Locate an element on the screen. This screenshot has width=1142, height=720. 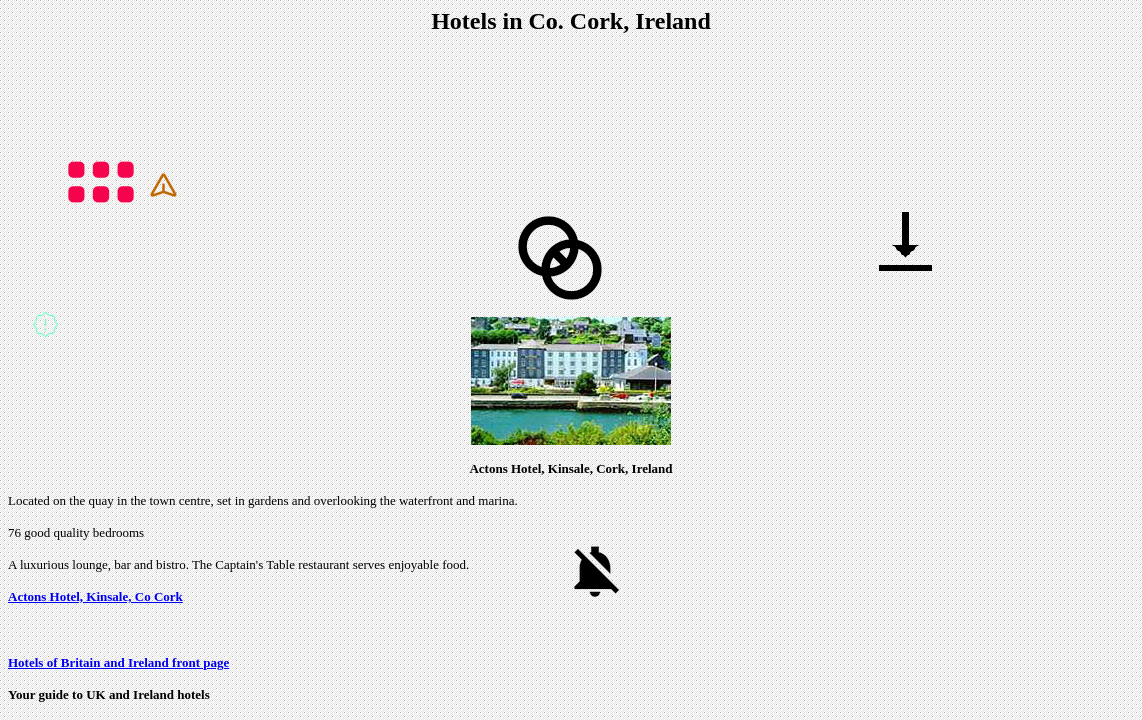
mute or disable notifications is located at coordinates (595, 571).